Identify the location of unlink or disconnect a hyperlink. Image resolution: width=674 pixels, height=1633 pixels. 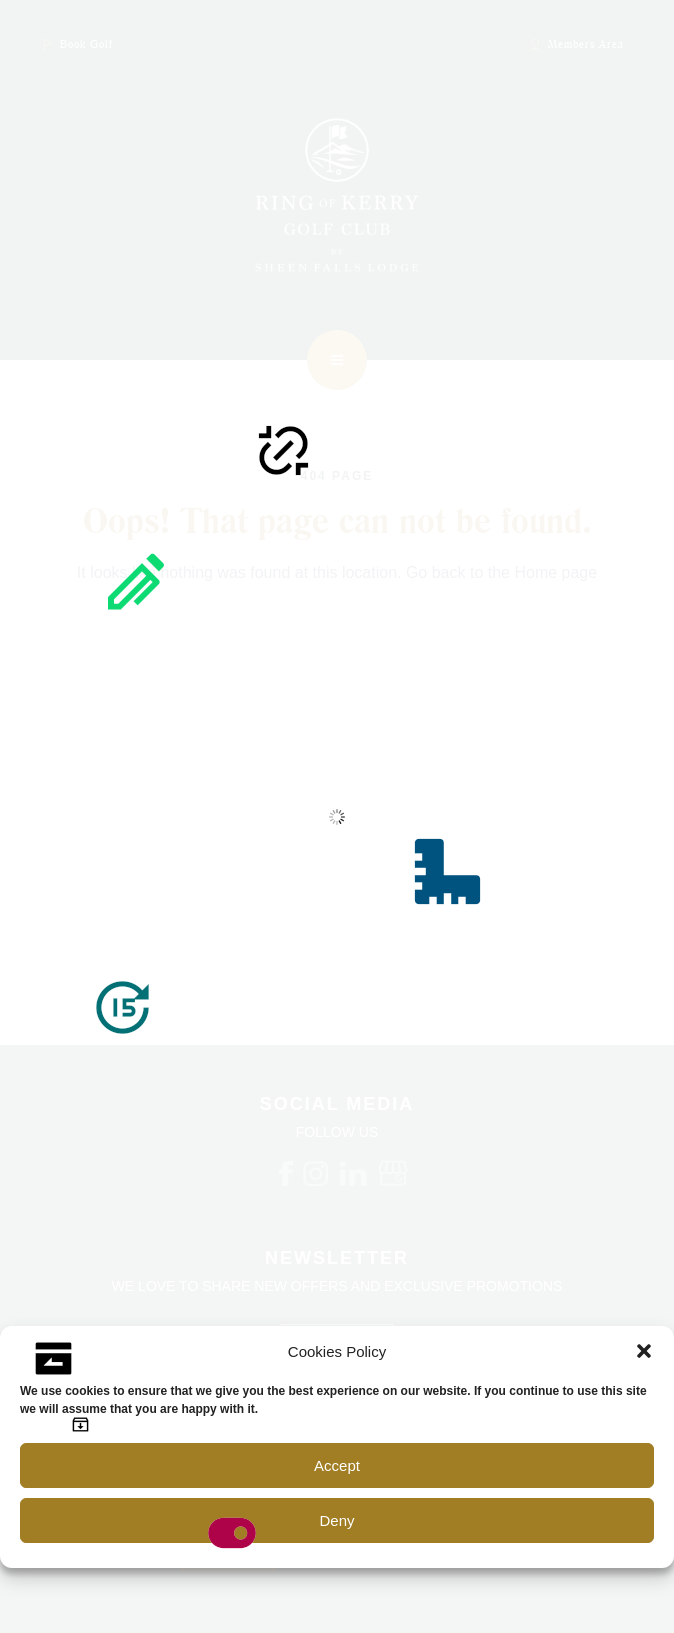
(283, 450).